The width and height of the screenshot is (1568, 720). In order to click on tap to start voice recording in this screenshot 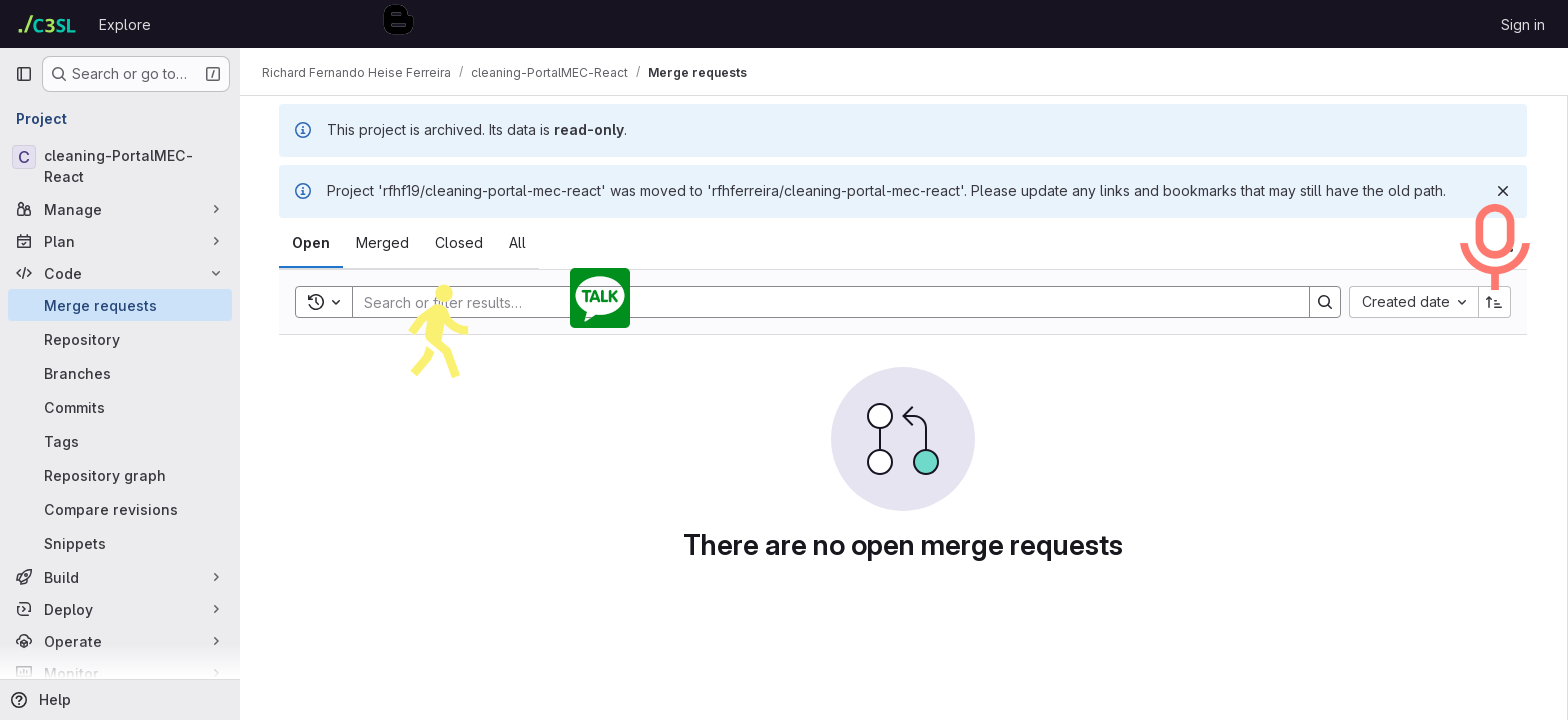, I will do `click(1495, 247)`.